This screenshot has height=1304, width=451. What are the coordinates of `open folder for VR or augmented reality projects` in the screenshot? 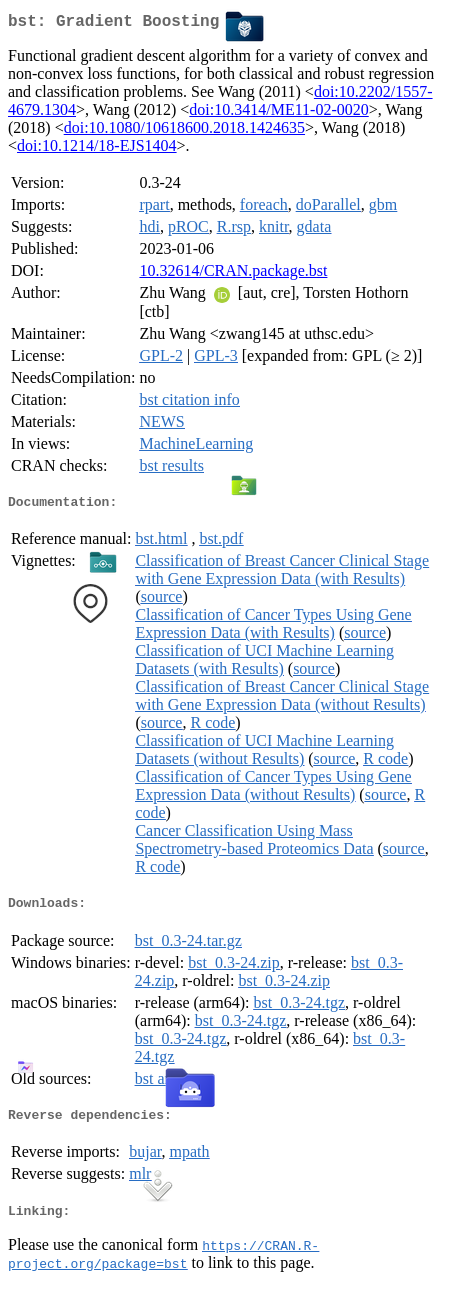 It's located at (244, 486).